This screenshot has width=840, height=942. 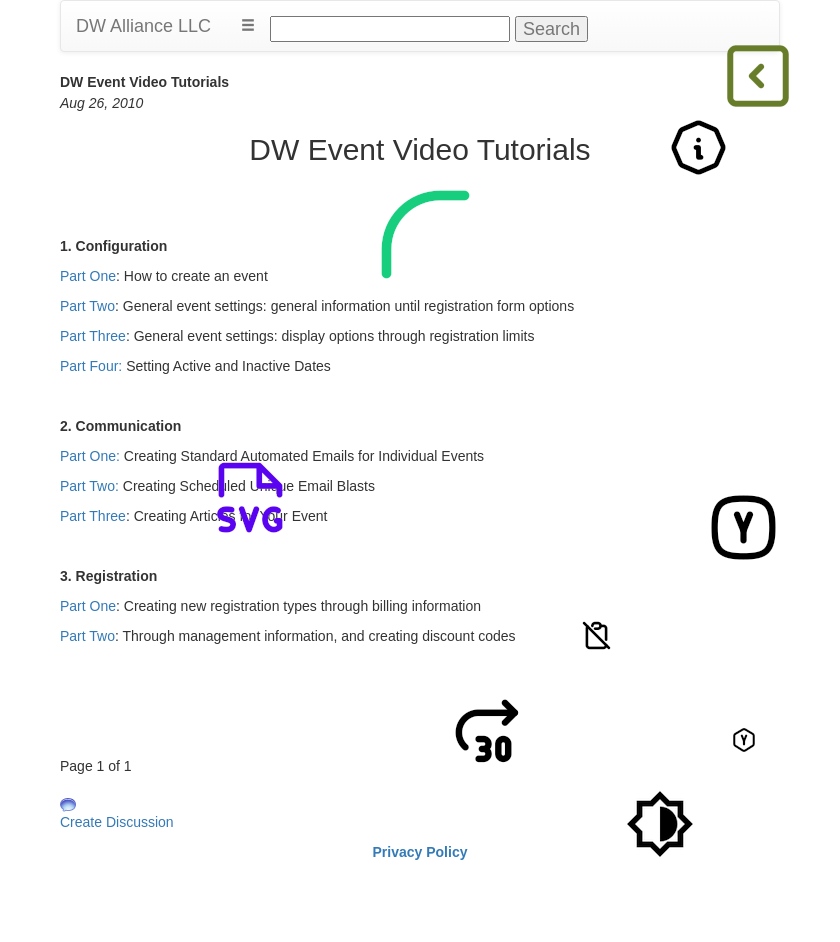 What do you see at coordinates (744, 740) in the screenshot?
I see `indicates a category or section labeled "Y"` at bounding box center [744, 740].